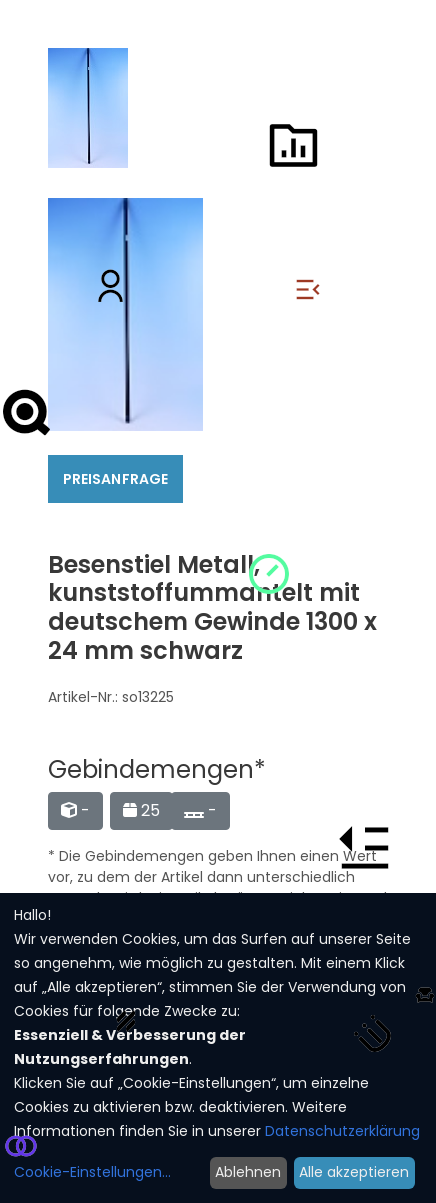 Image resolution: width=436 pixels, height=1203 pixels. I want to click on i3 window manager logo, so click(372, 1033).